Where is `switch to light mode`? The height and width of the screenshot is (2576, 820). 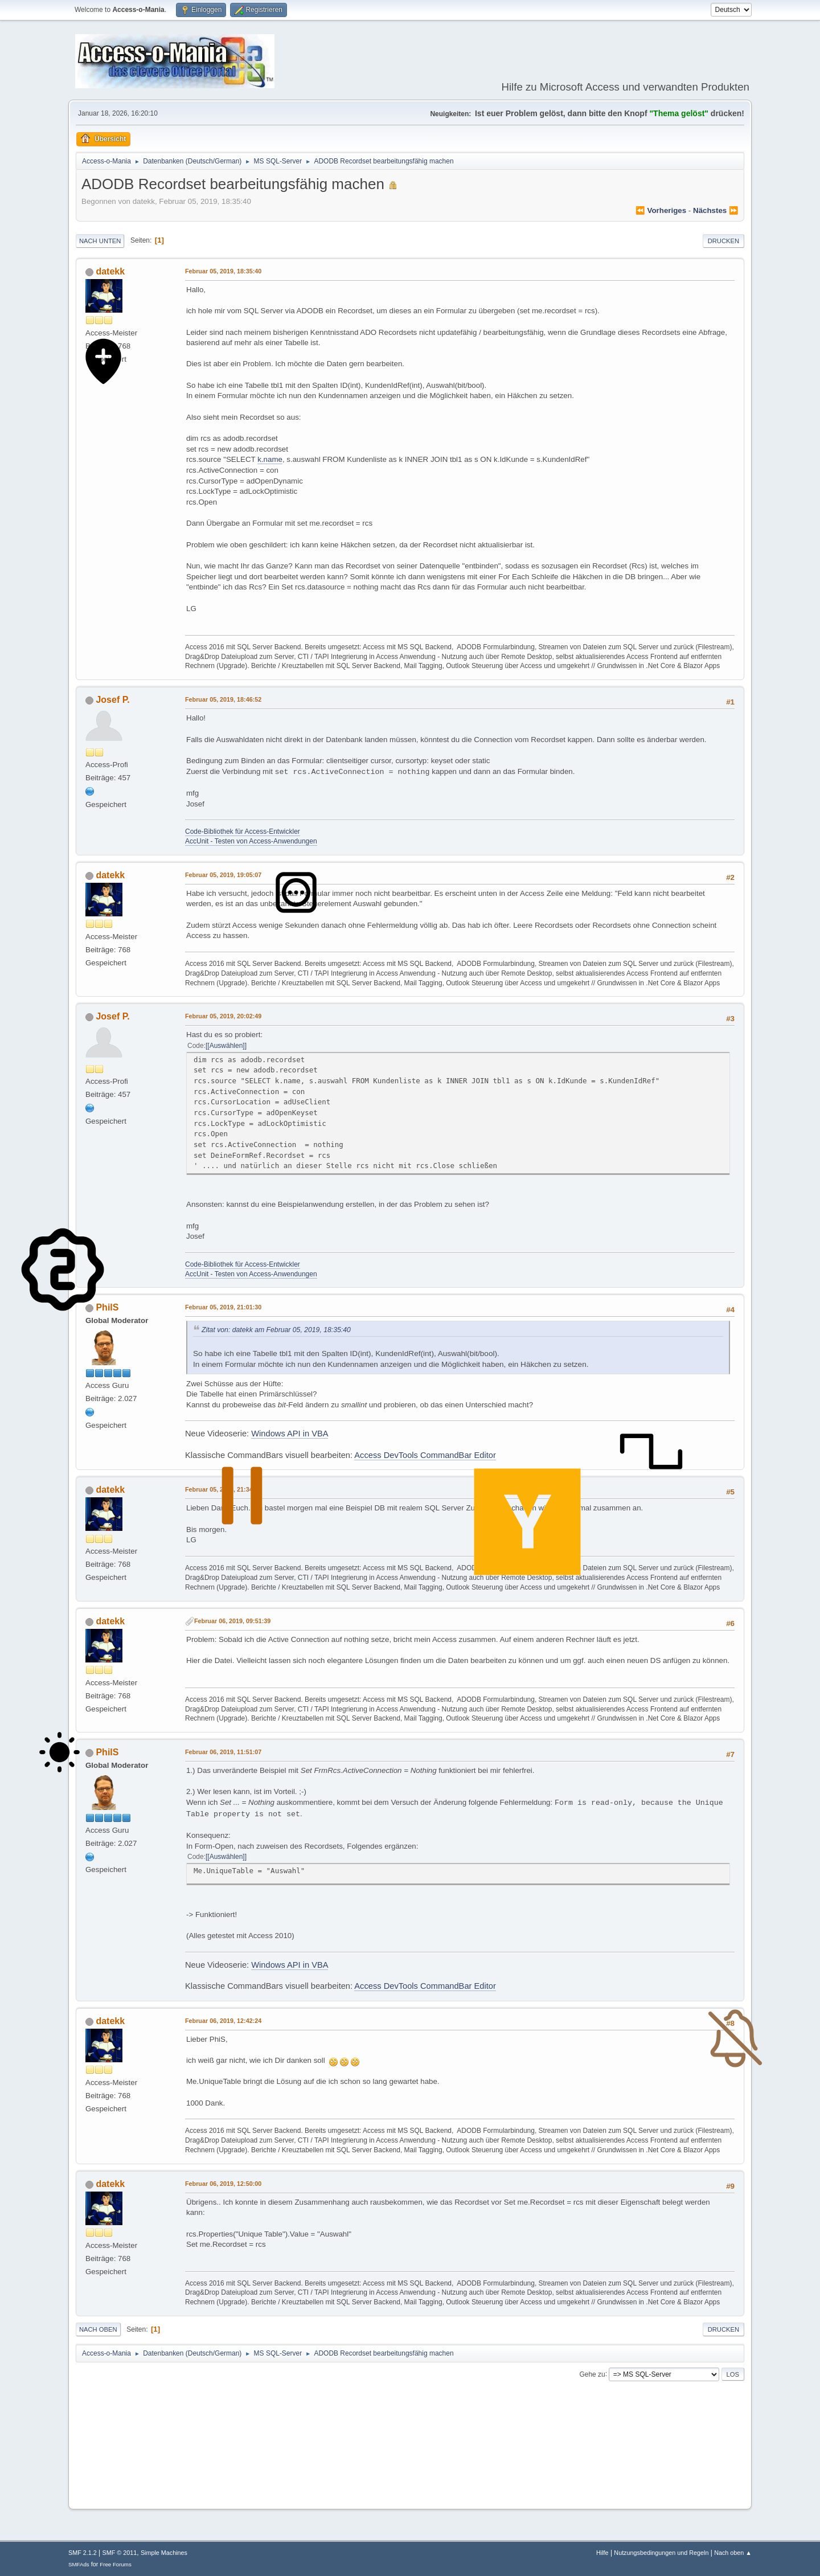 switch to light mode is located at coordinates (59, 1752).